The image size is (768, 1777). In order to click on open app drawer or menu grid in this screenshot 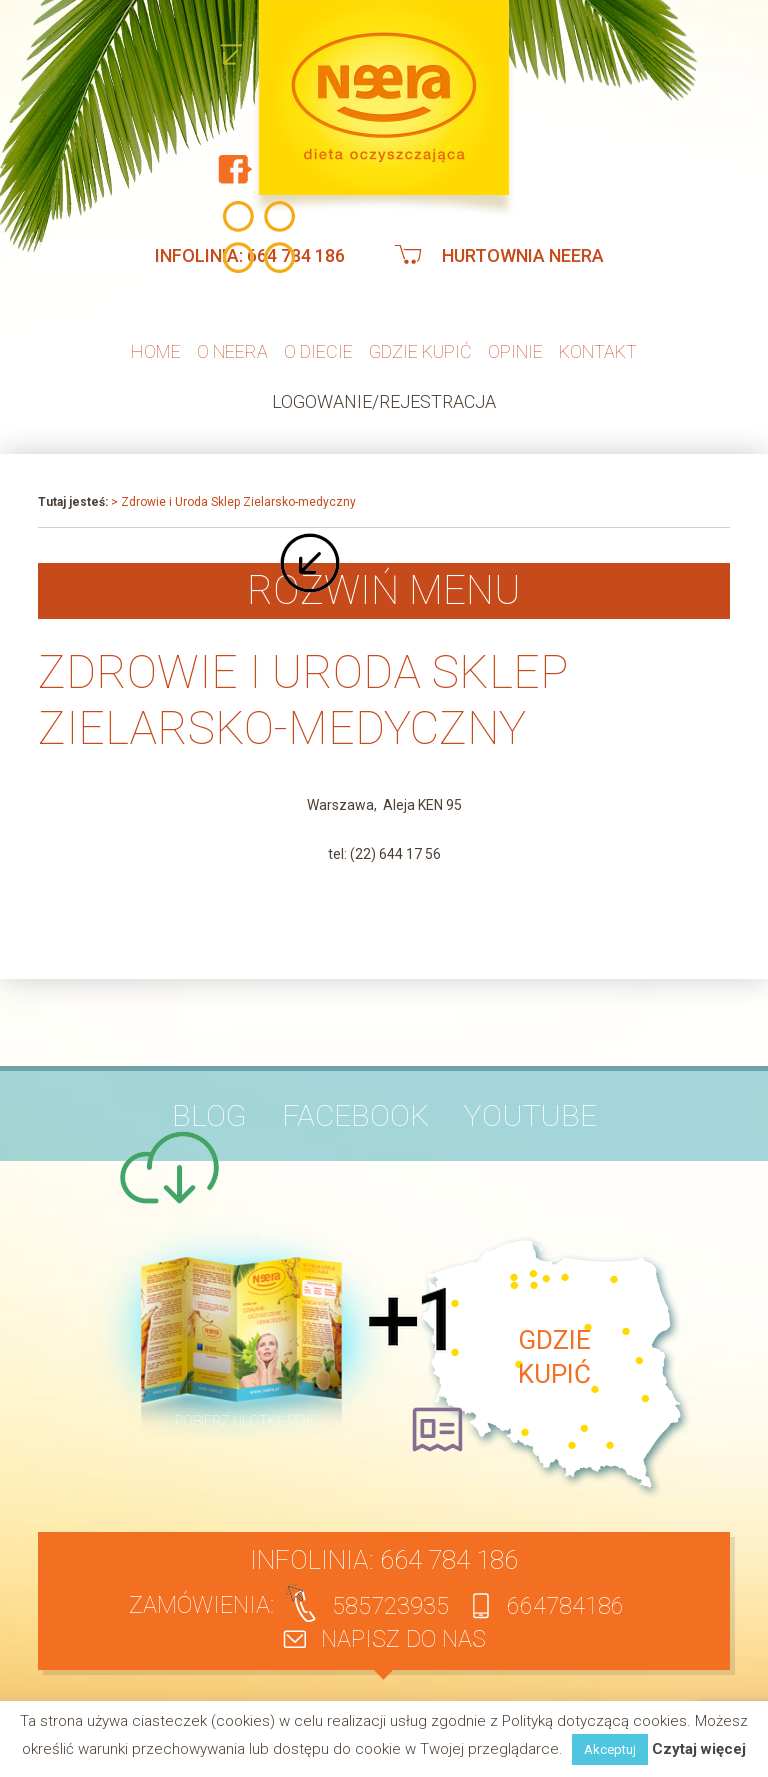, I will do `click(259, 237)`.